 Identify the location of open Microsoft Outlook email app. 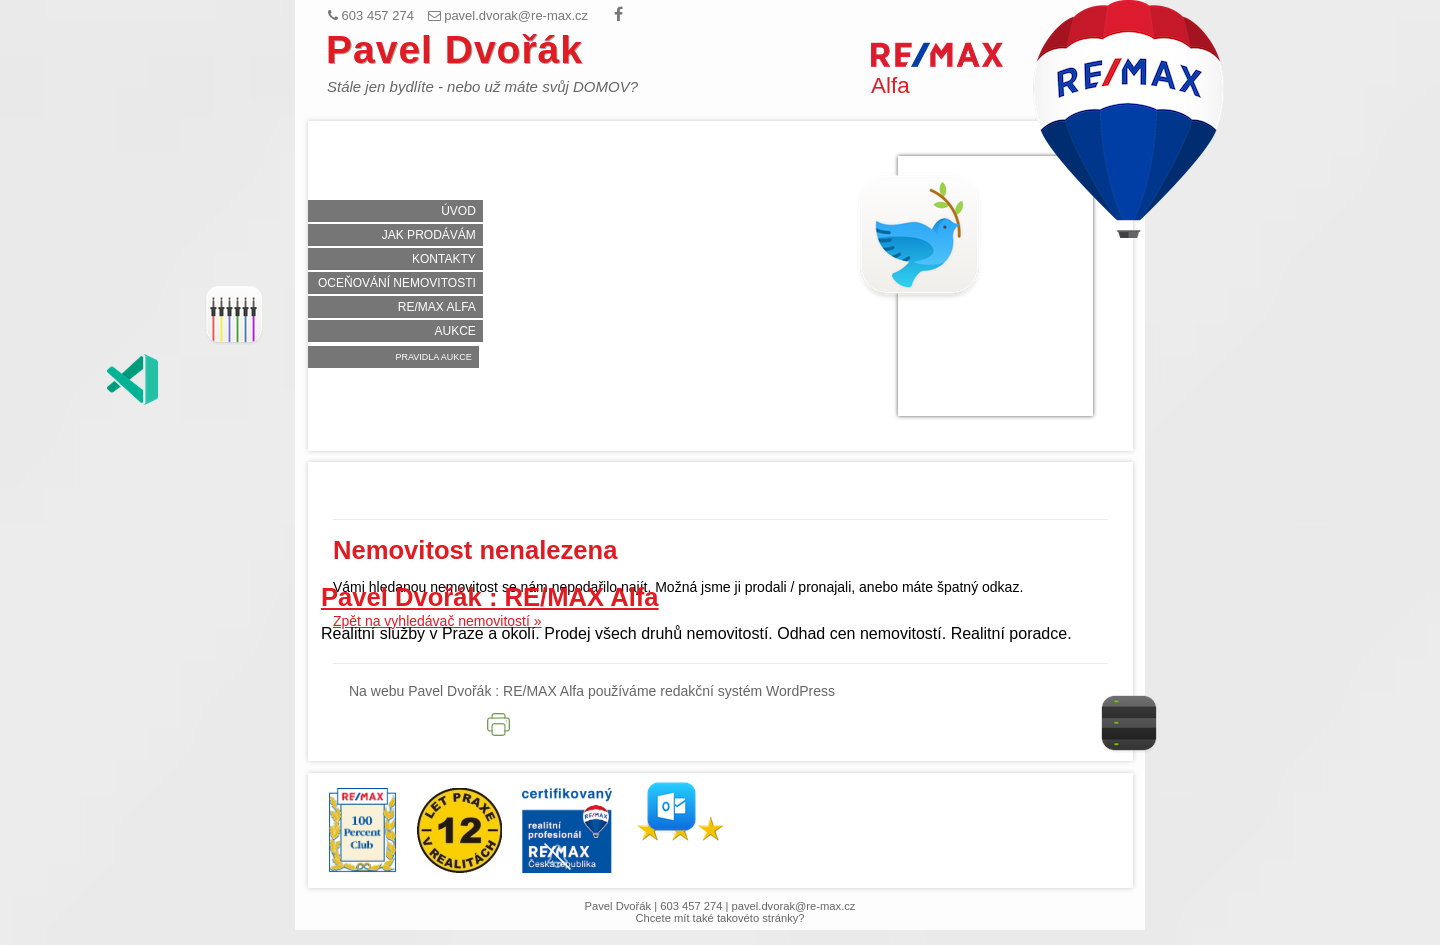
(671, 806).